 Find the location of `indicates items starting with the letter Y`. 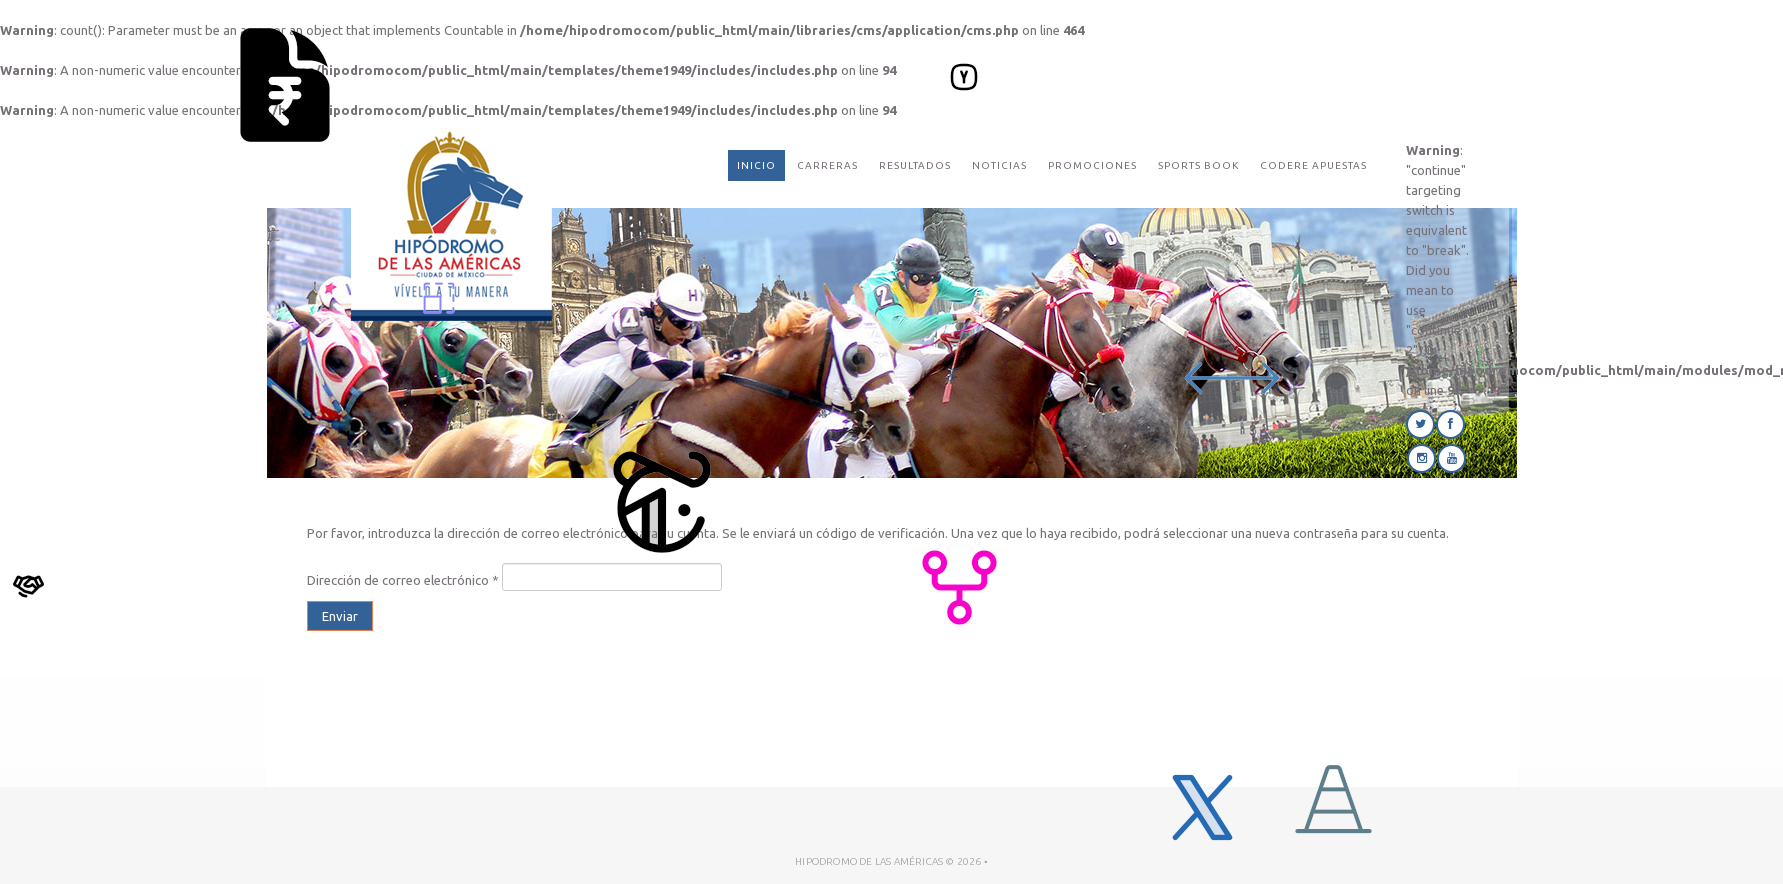

indicates items starting with the letter Y is located at coordinates (964, 77).